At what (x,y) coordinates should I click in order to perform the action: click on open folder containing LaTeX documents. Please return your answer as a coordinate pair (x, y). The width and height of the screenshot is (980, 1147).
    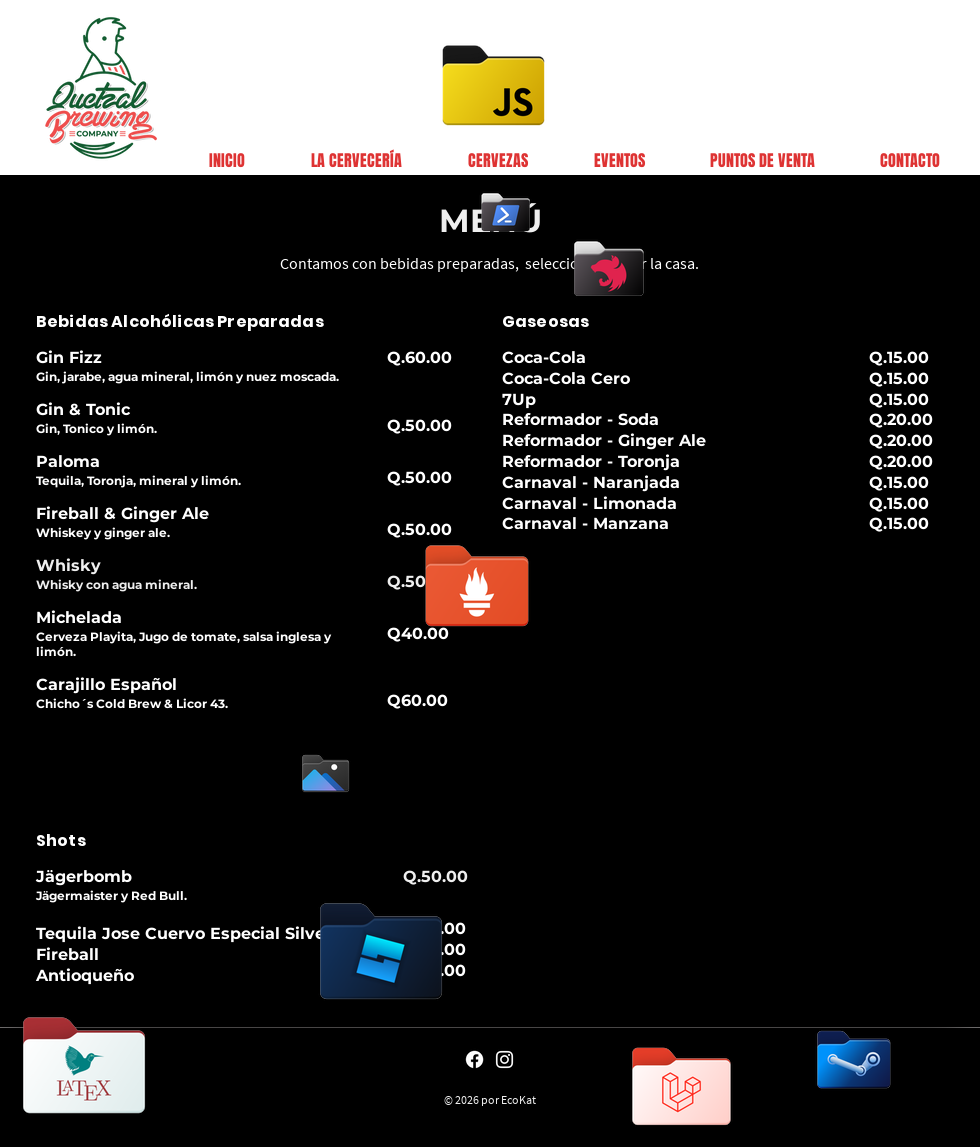
    Looking at the image, I should click on (83, 1068).